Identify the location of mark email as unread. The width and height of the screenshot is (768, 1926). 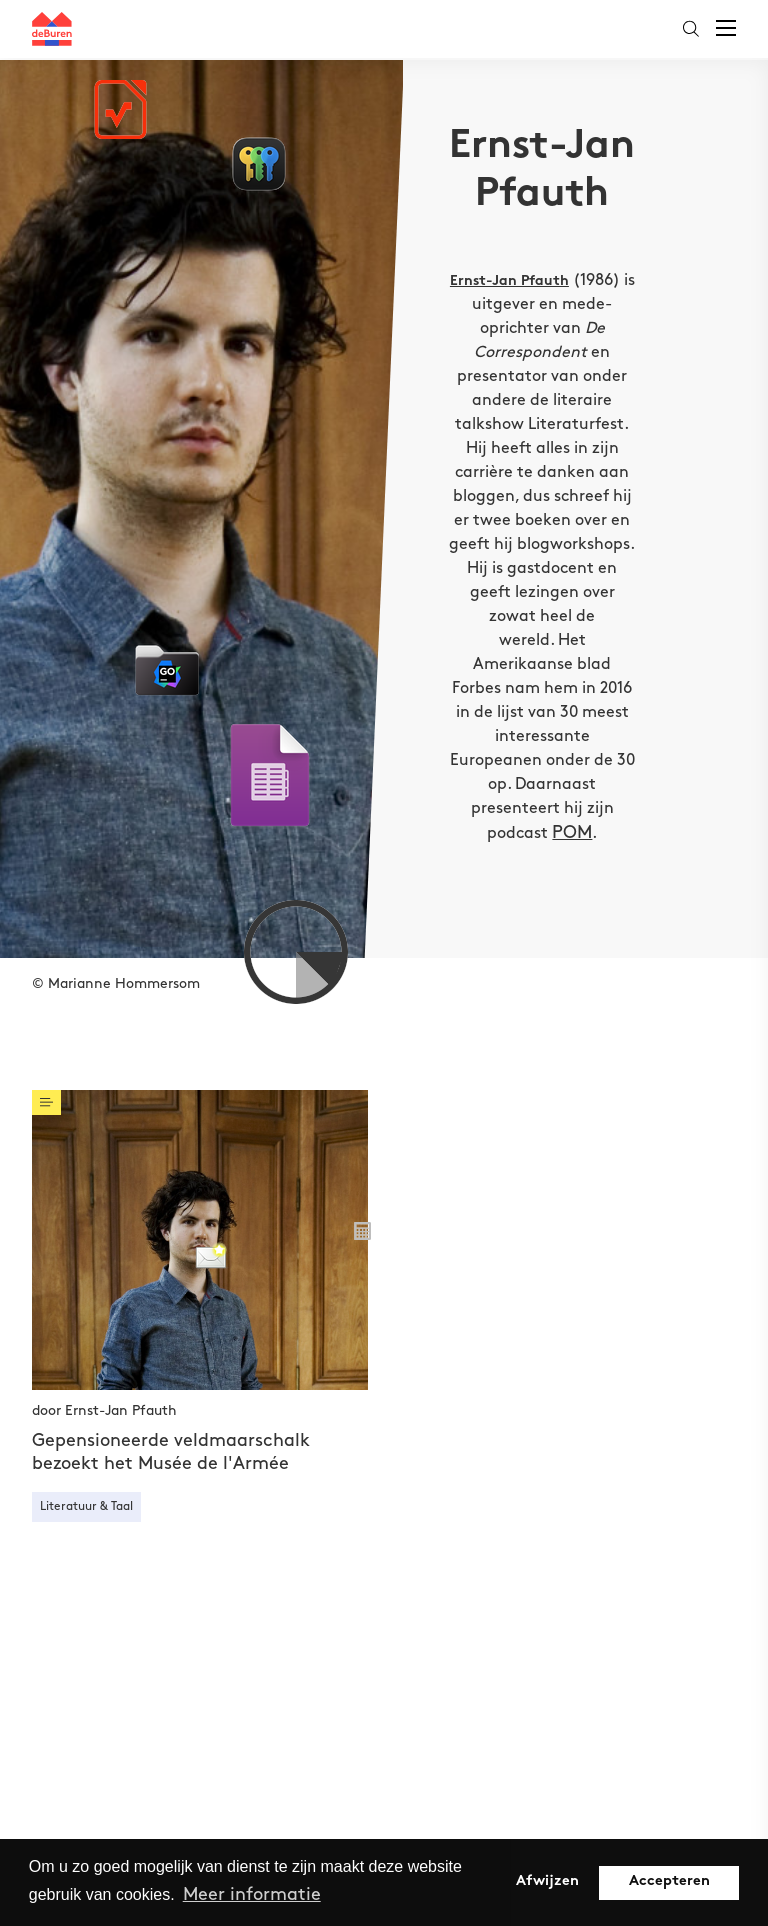
(210, 1257).